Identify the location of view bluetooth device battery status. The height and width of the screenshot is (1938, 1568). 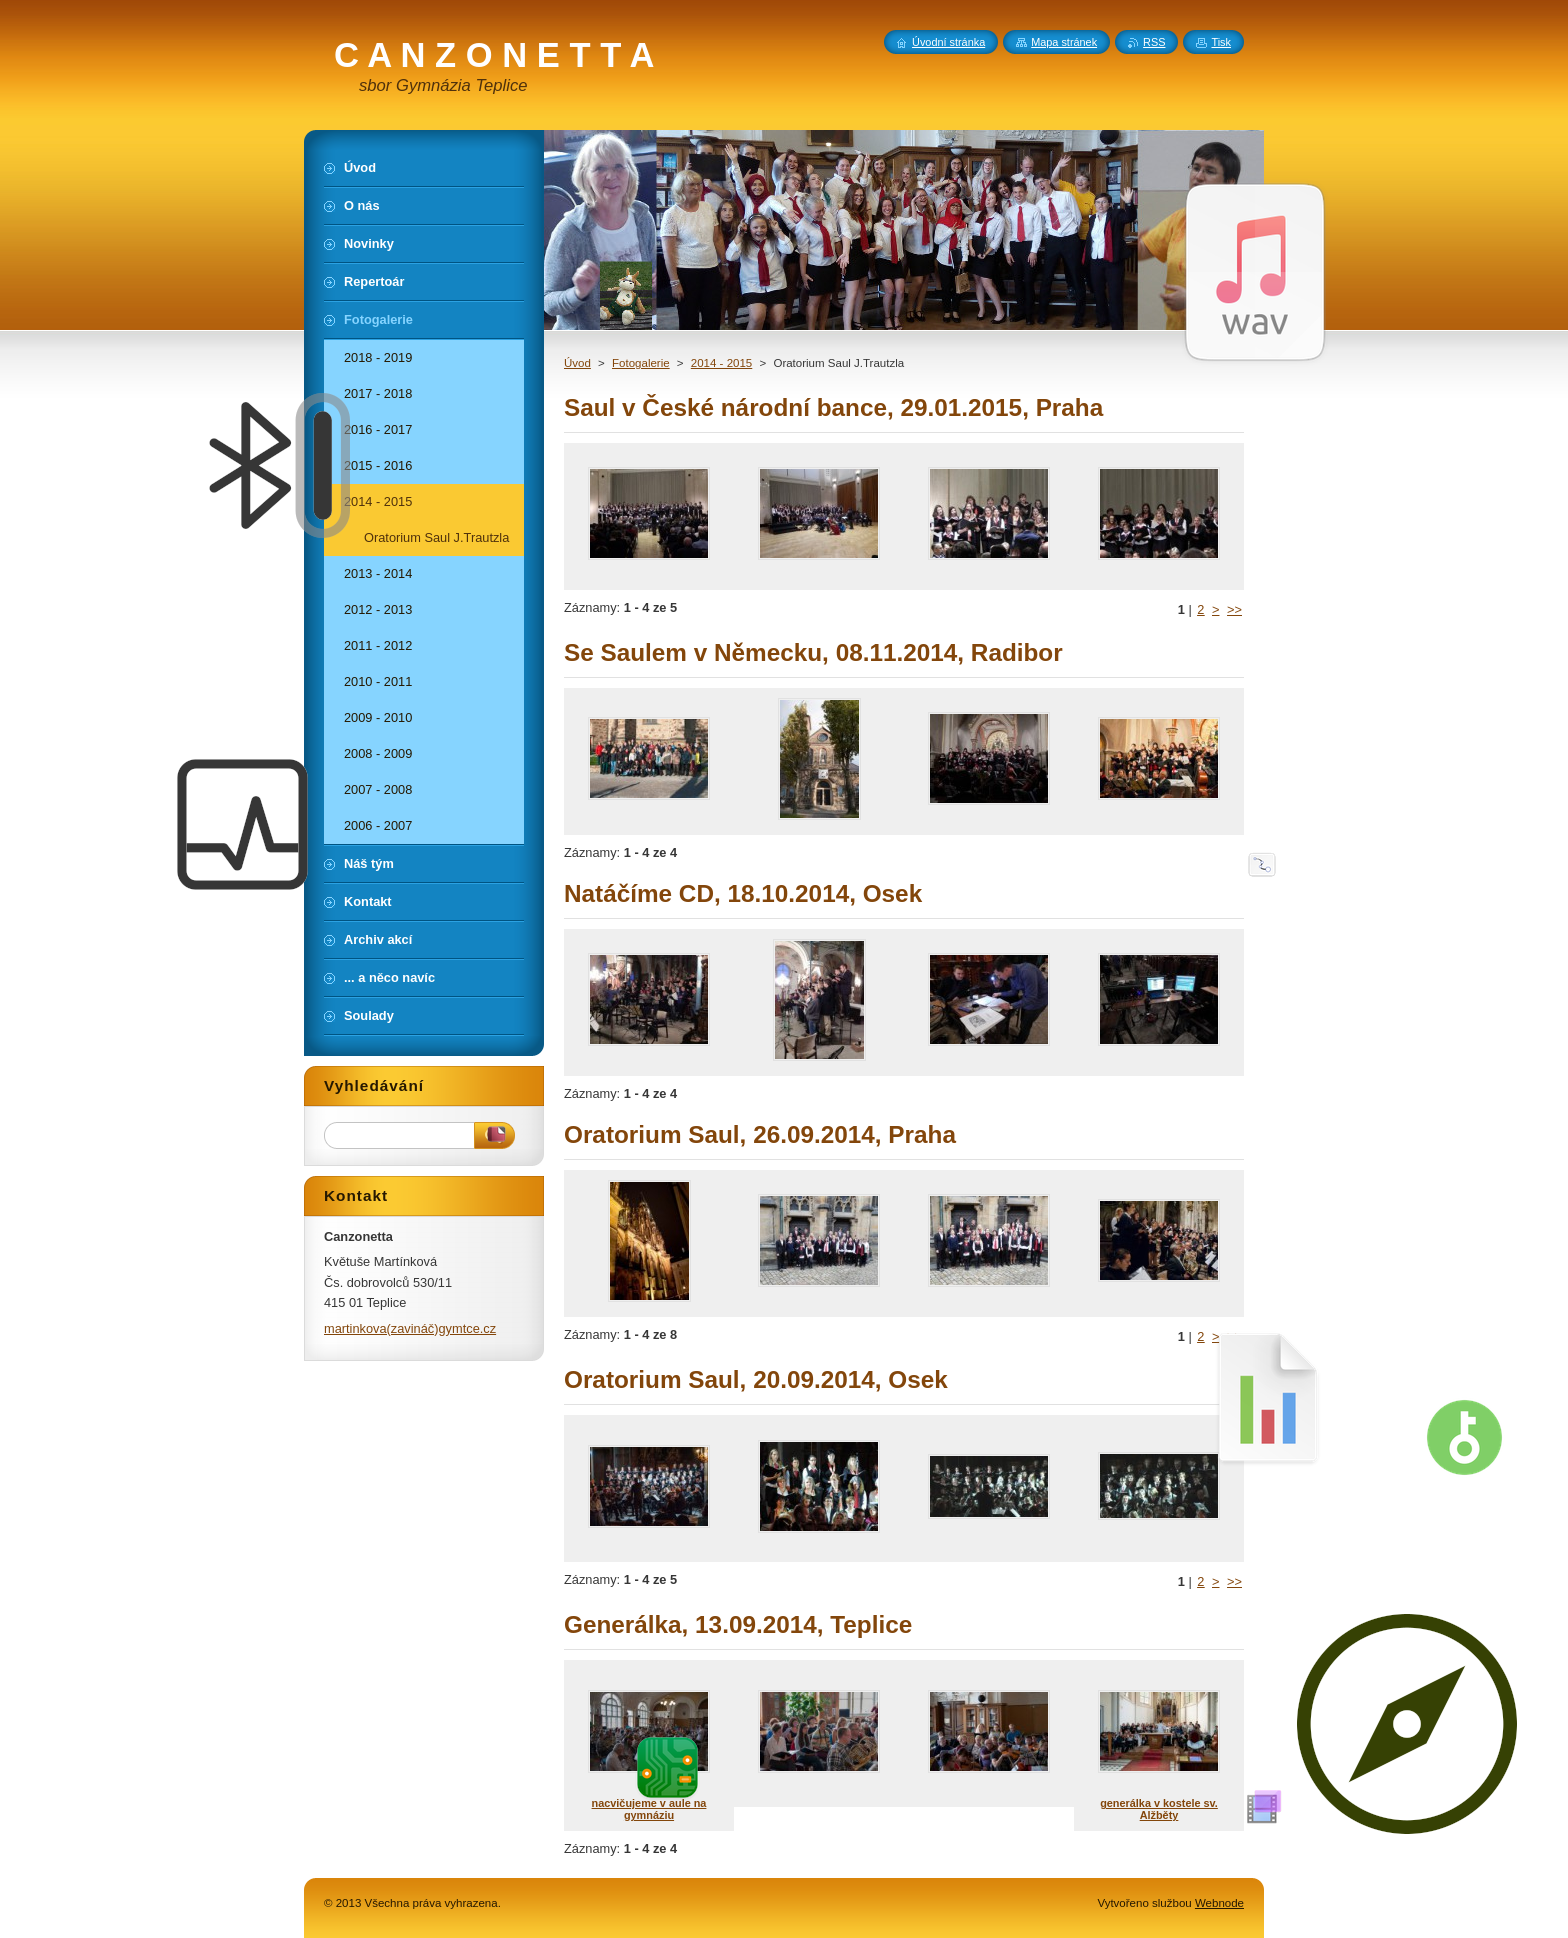
(277, 465).